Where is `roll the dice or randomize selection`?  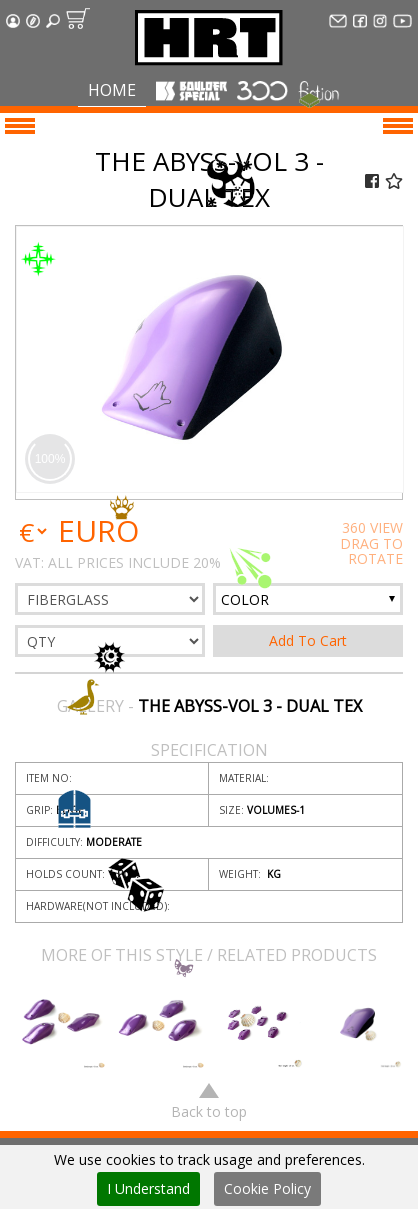
roll the dice or randomize selection is located at coordinates (136, 885).